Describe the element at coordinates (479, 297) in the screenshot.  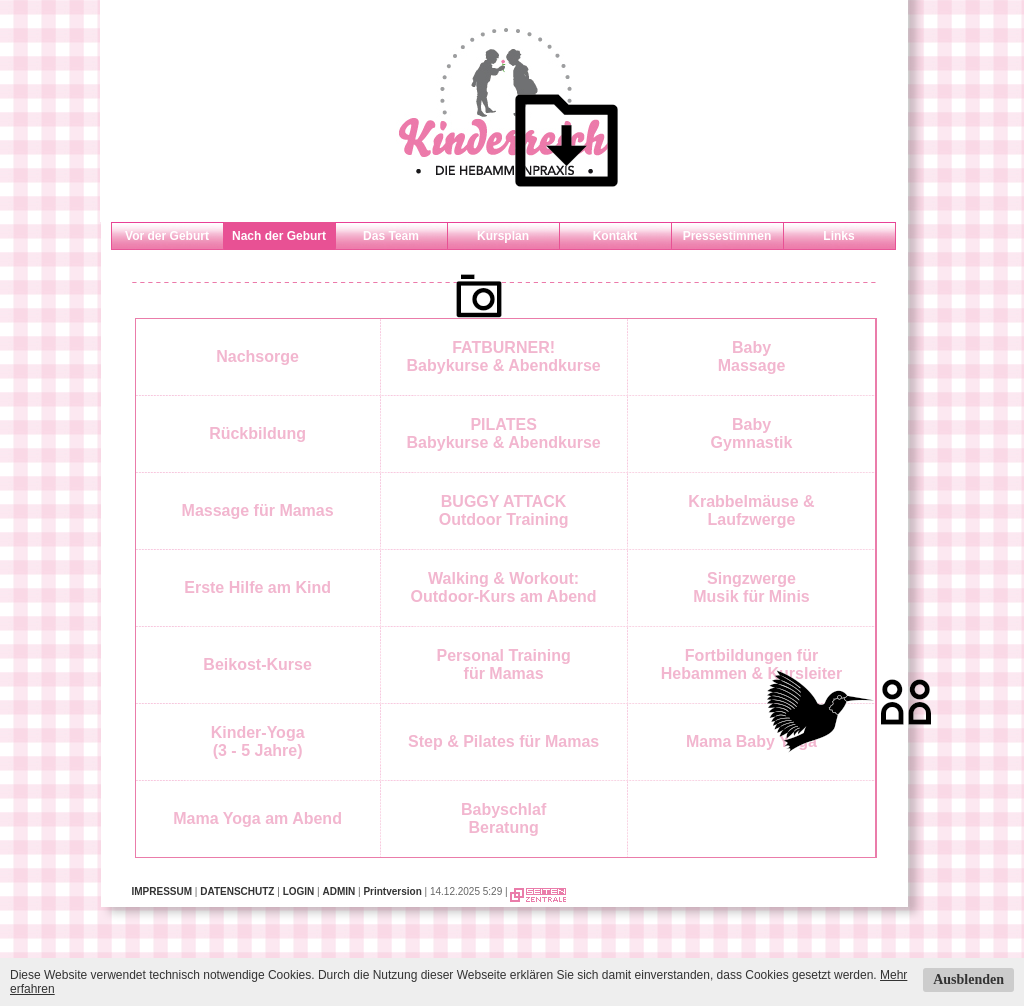
I see `open camera to take a photo` at that location.